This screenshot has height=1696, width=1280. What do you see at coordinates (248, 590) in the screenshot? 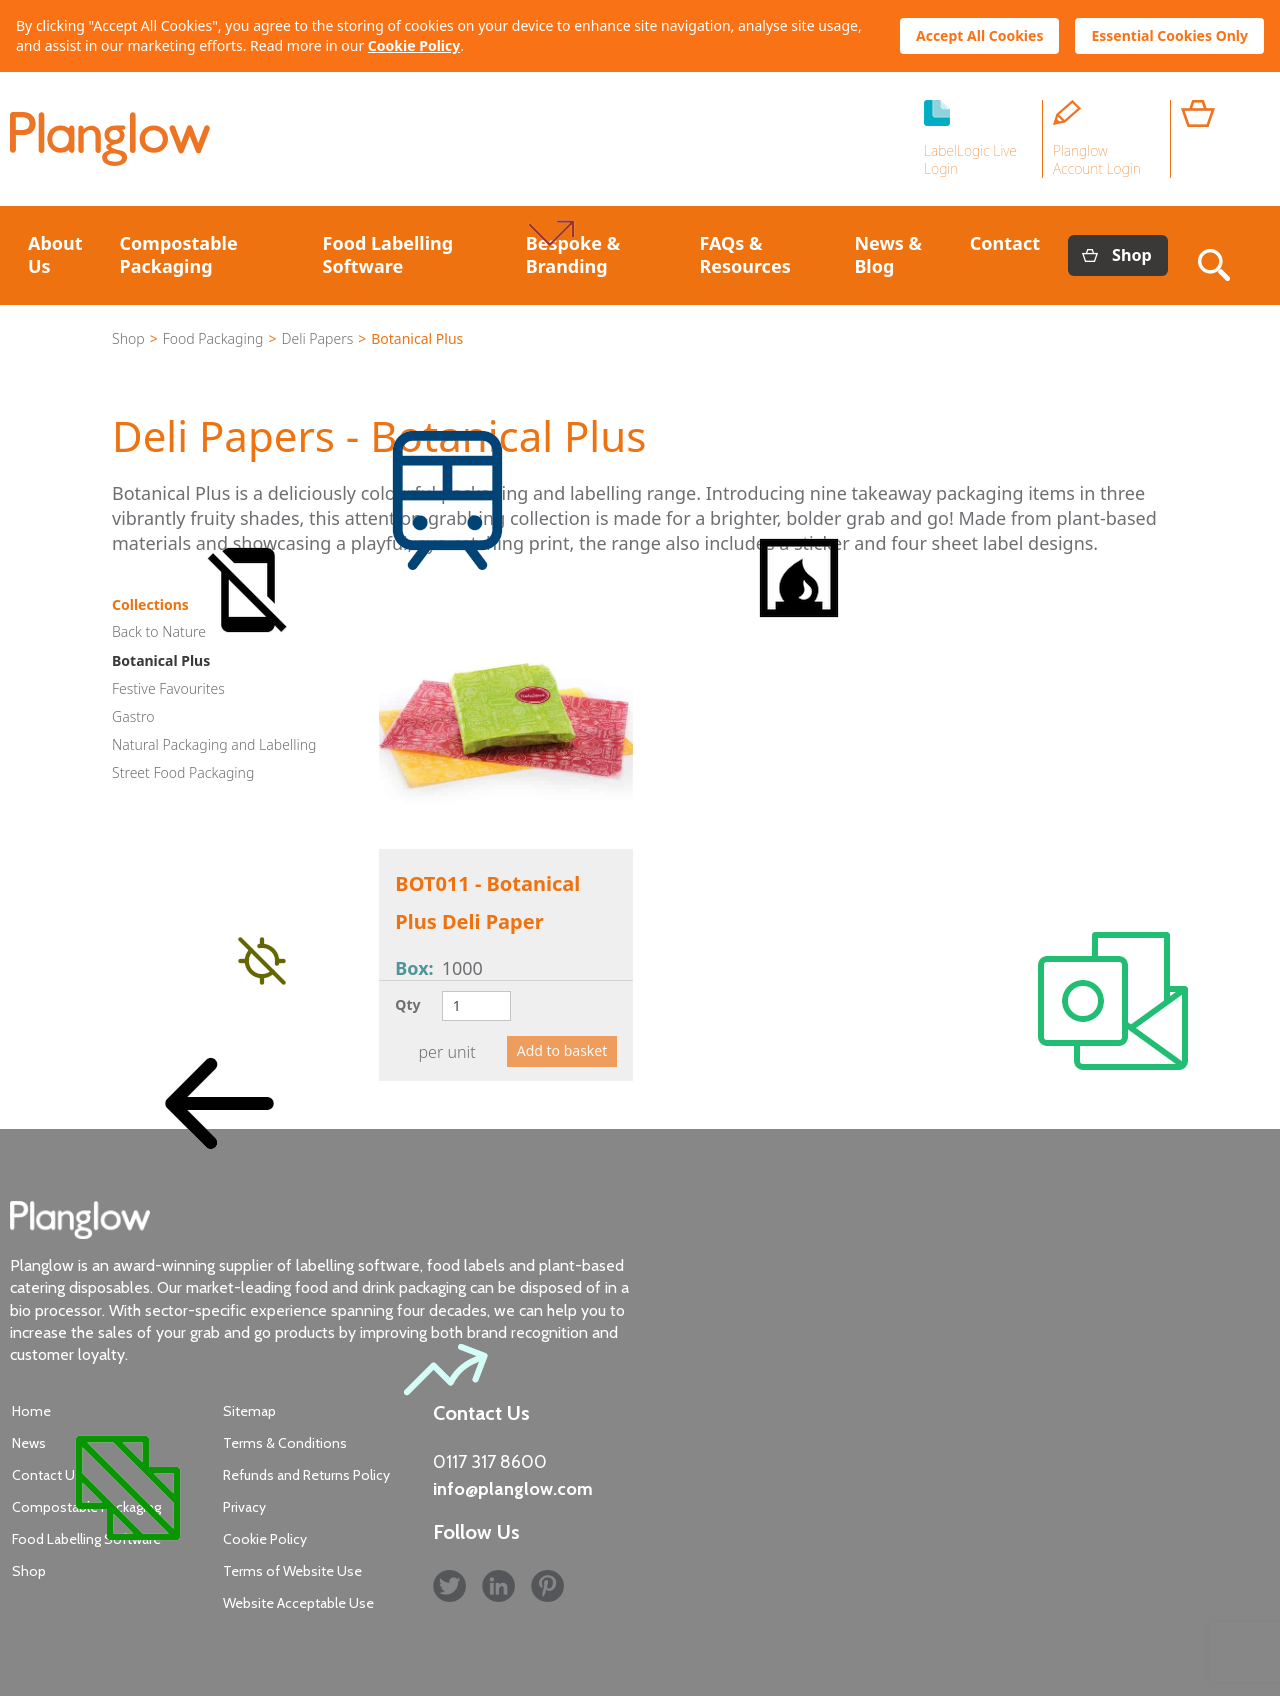
I see `disable mobile device or phone features` at bounding box center [248, 590].